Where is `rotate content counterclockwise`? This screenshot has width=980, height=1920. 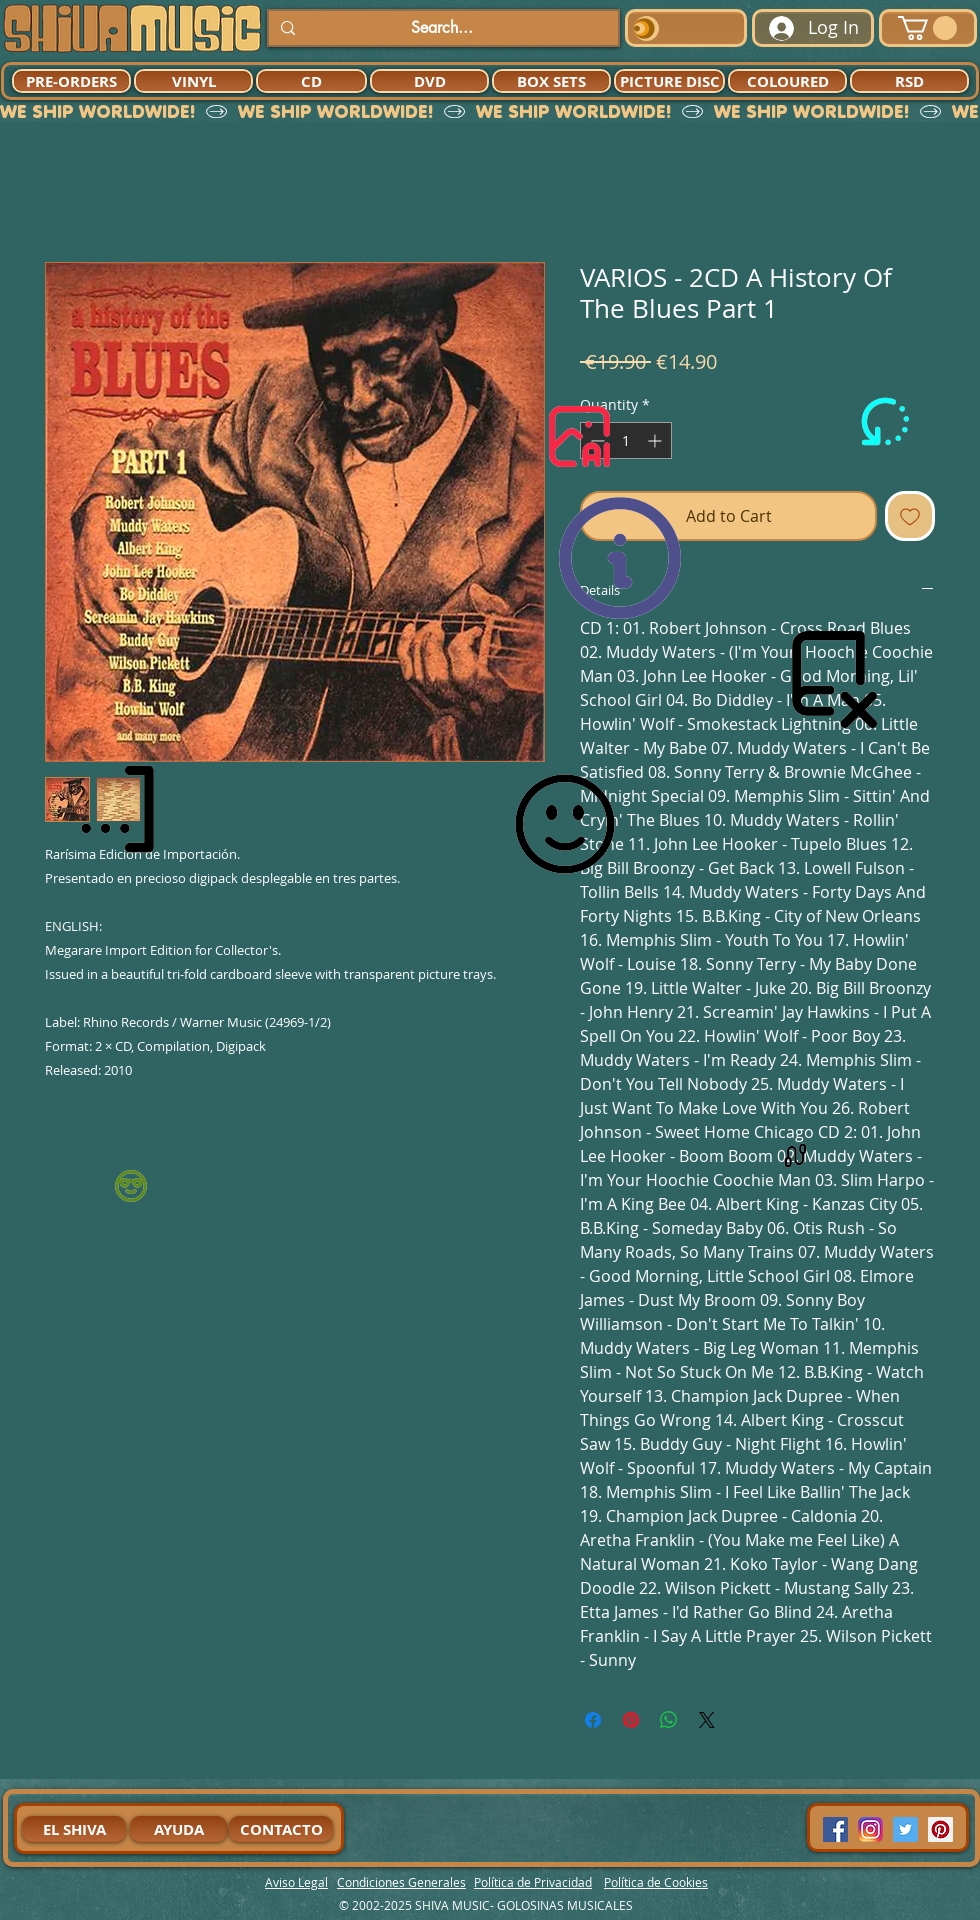
rotate content counterclockwise is located at coordinates (885, 421).